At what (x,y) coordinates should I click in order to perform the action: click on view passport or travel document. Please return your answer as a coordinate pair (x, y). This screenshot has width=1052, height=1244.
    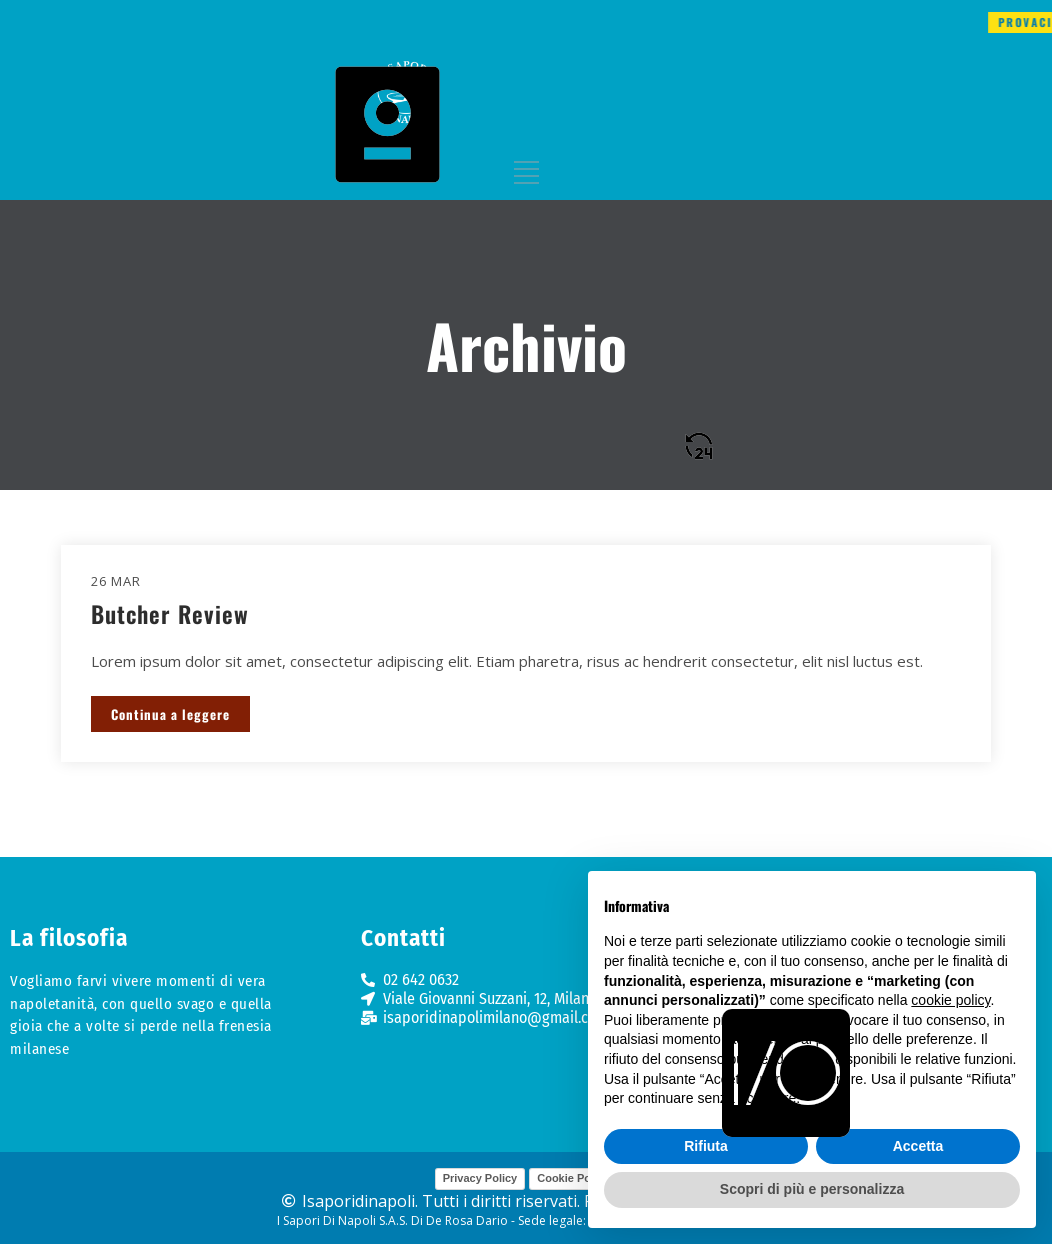
    Looking at the image, I should click on (387, 124).